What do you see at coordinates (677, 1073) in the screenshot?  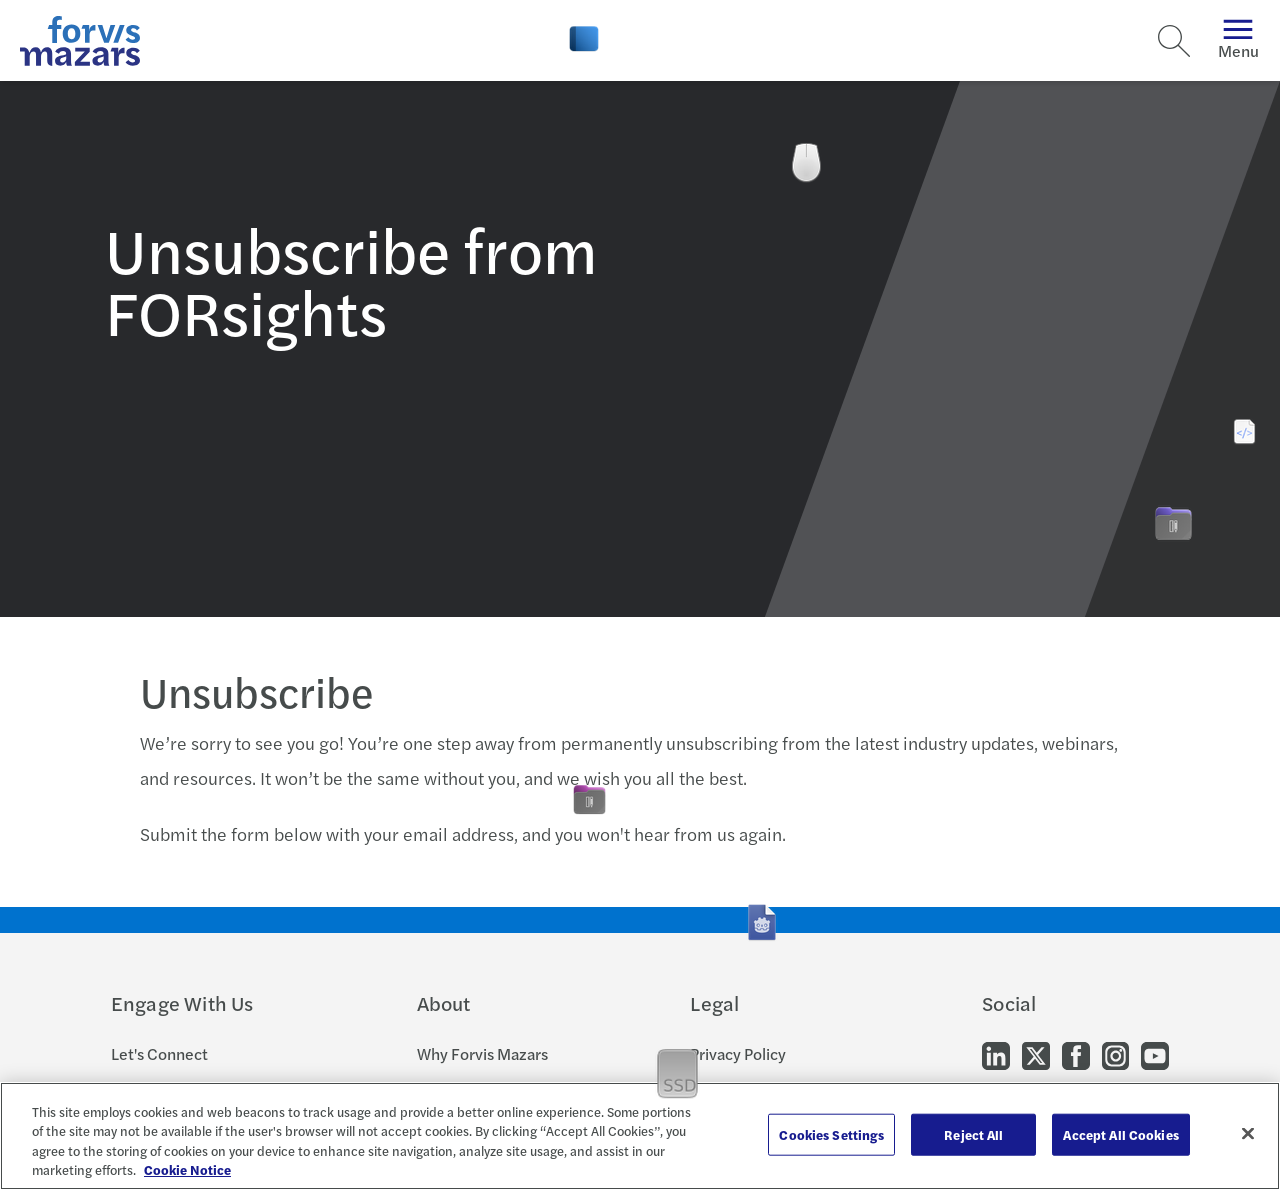 I see `access solid state drive storage` at bounding box center [677, 1073].